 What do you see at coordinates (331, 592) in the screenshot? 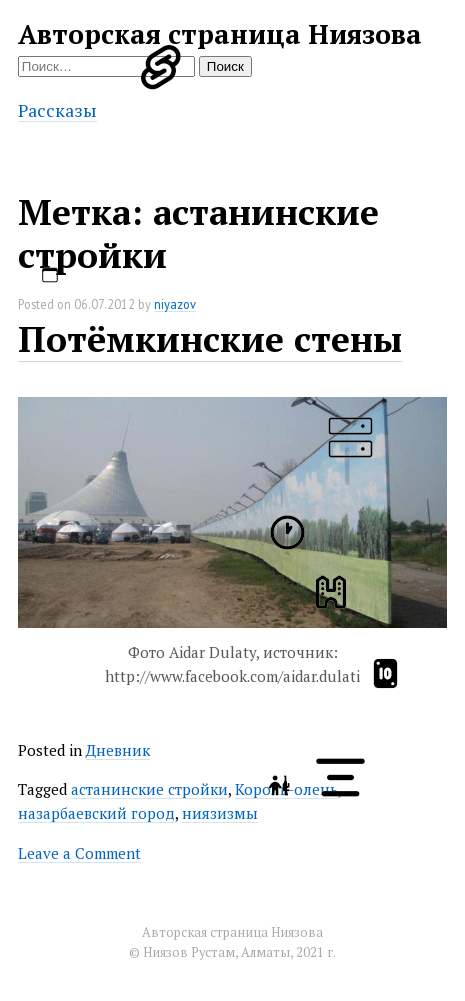
I see `access fortress or castle-related content` at bounding box center [331, 592].